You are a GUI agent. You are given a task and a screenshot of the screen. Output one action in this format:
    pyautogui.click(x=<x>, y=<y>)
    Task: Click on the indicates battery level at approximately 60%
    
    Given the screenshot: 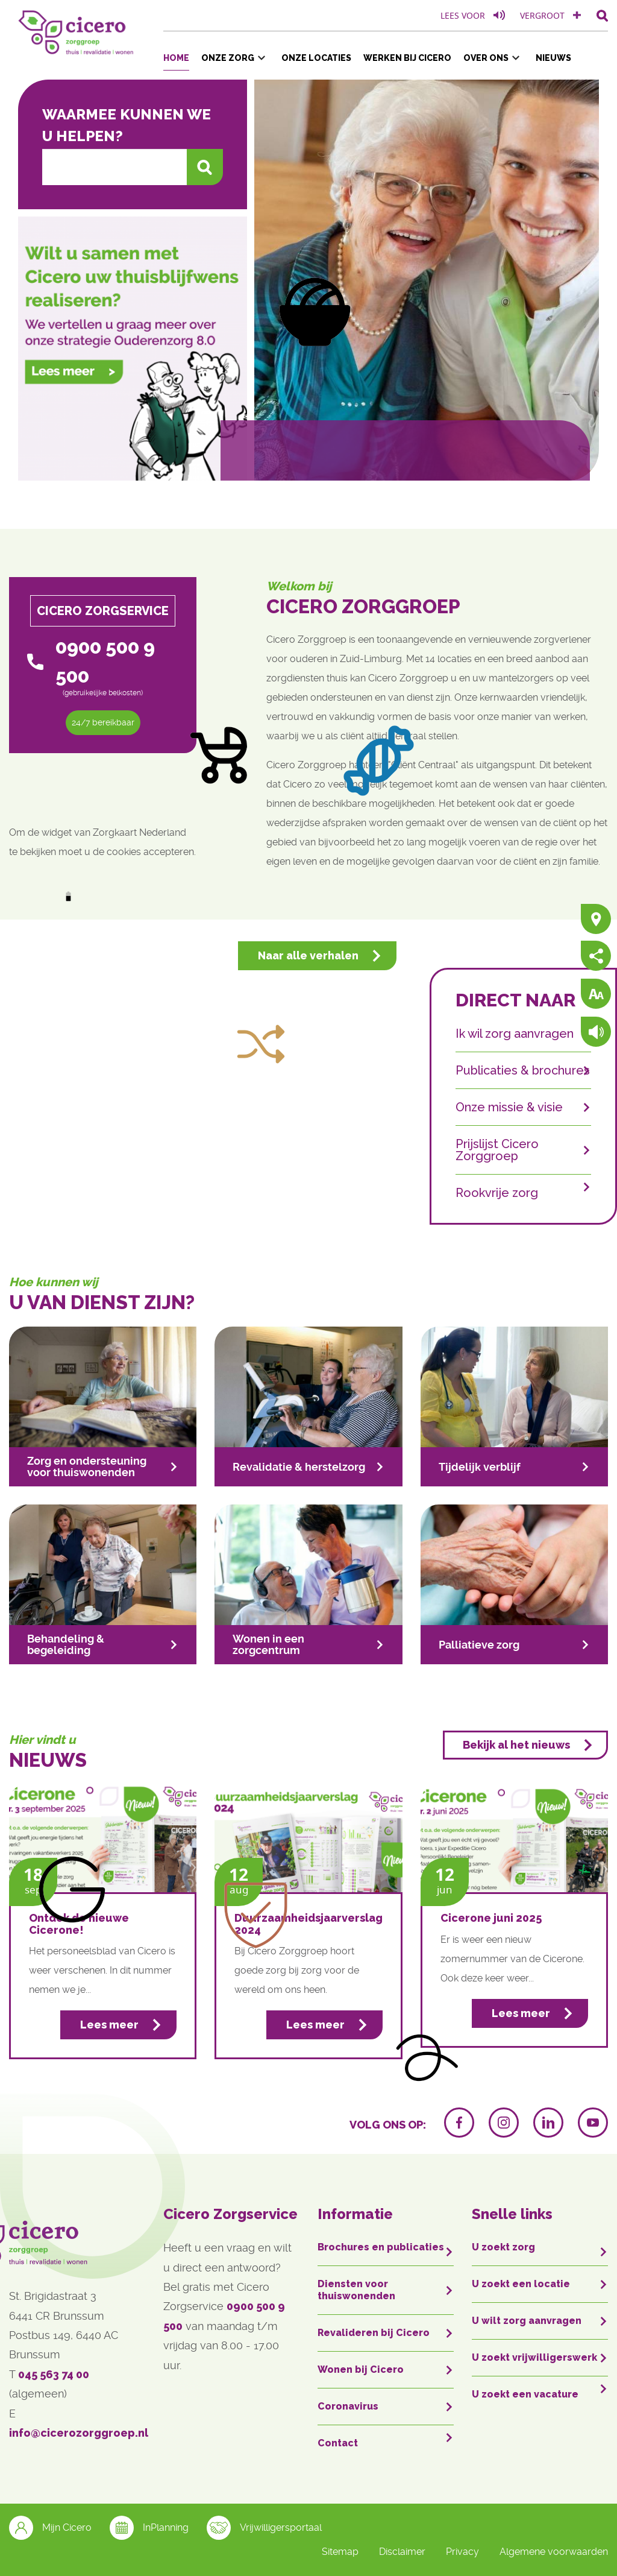 What is the action you would take?
    pyautogui.click(x=68, y=896)
    